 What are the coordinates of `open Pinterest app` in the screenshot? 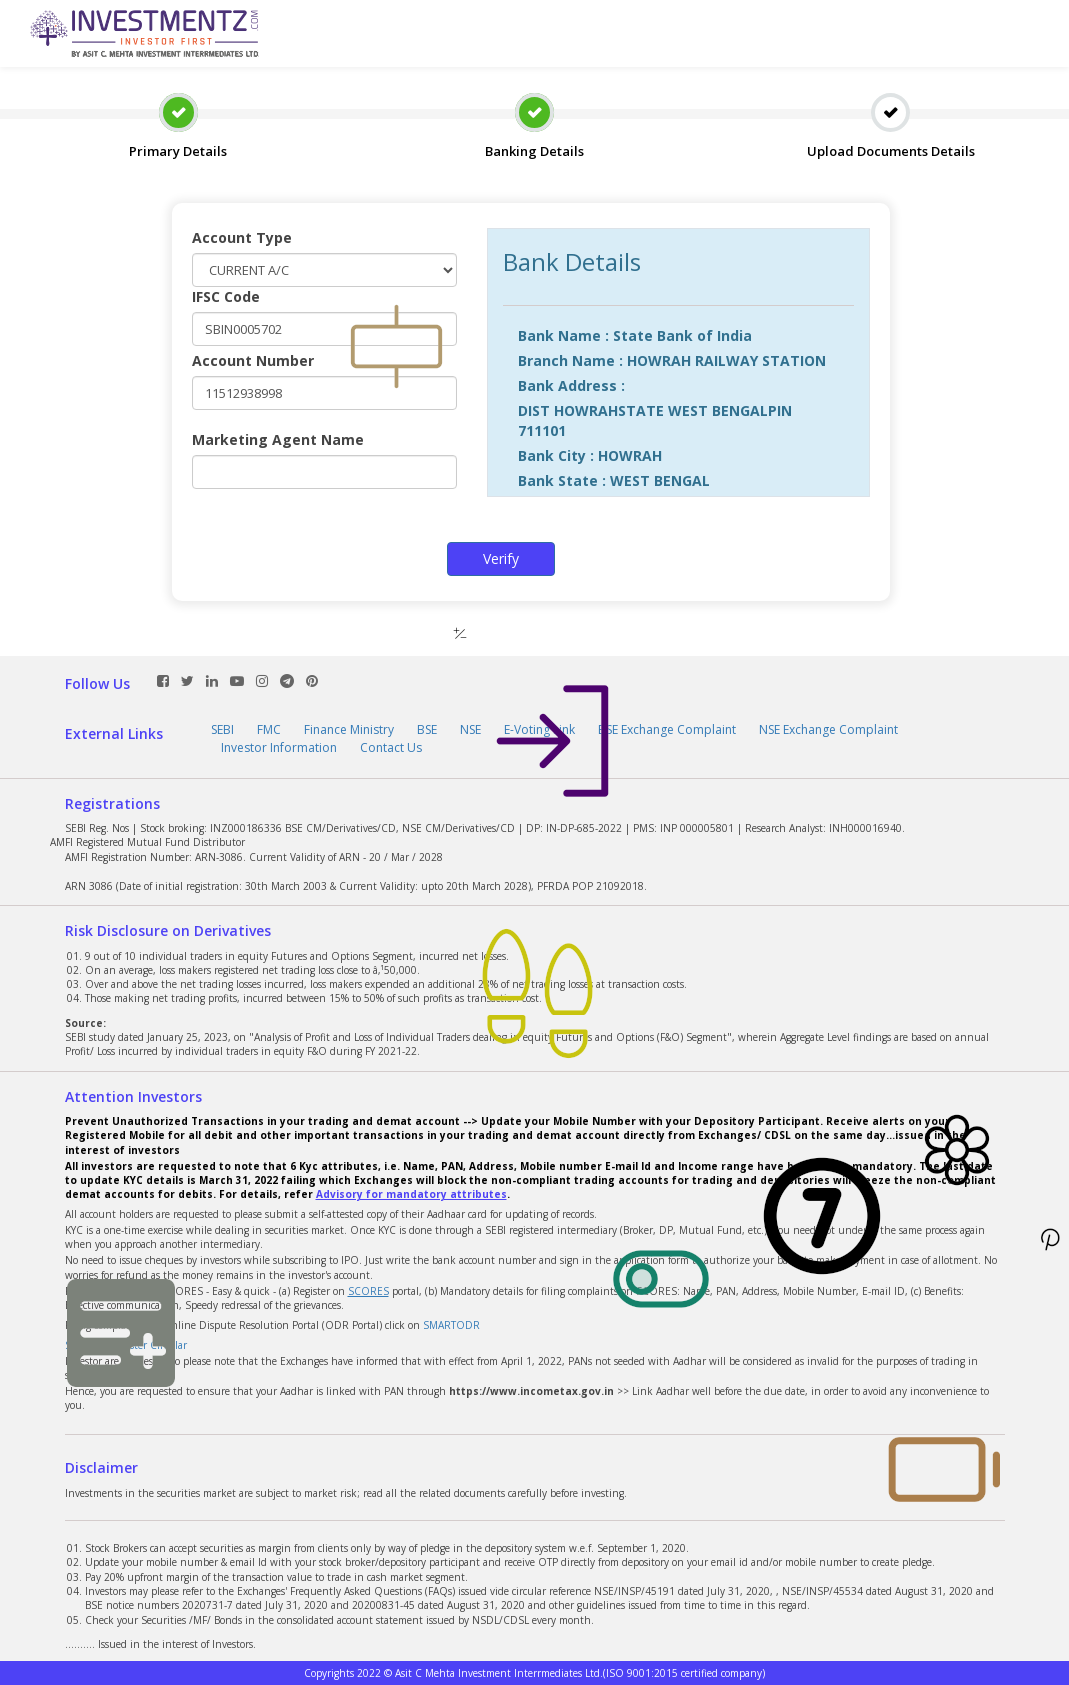 It's located at (1049, 1239).